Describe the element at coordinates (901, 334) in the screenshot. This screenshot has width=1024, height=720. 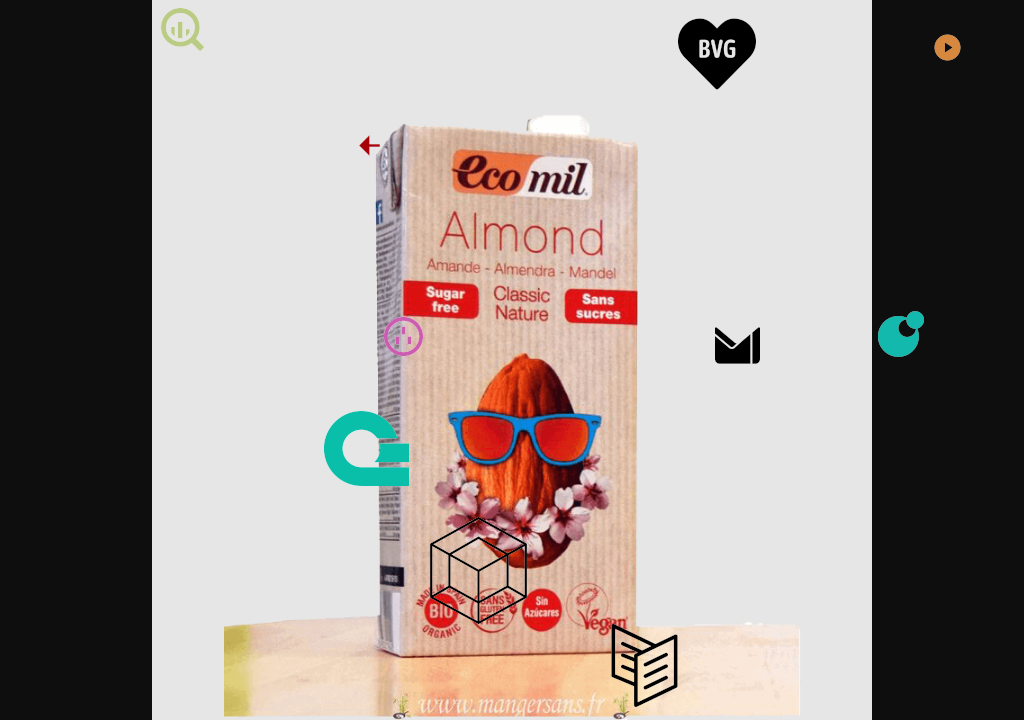
I see `moonrepo logo` at that location.